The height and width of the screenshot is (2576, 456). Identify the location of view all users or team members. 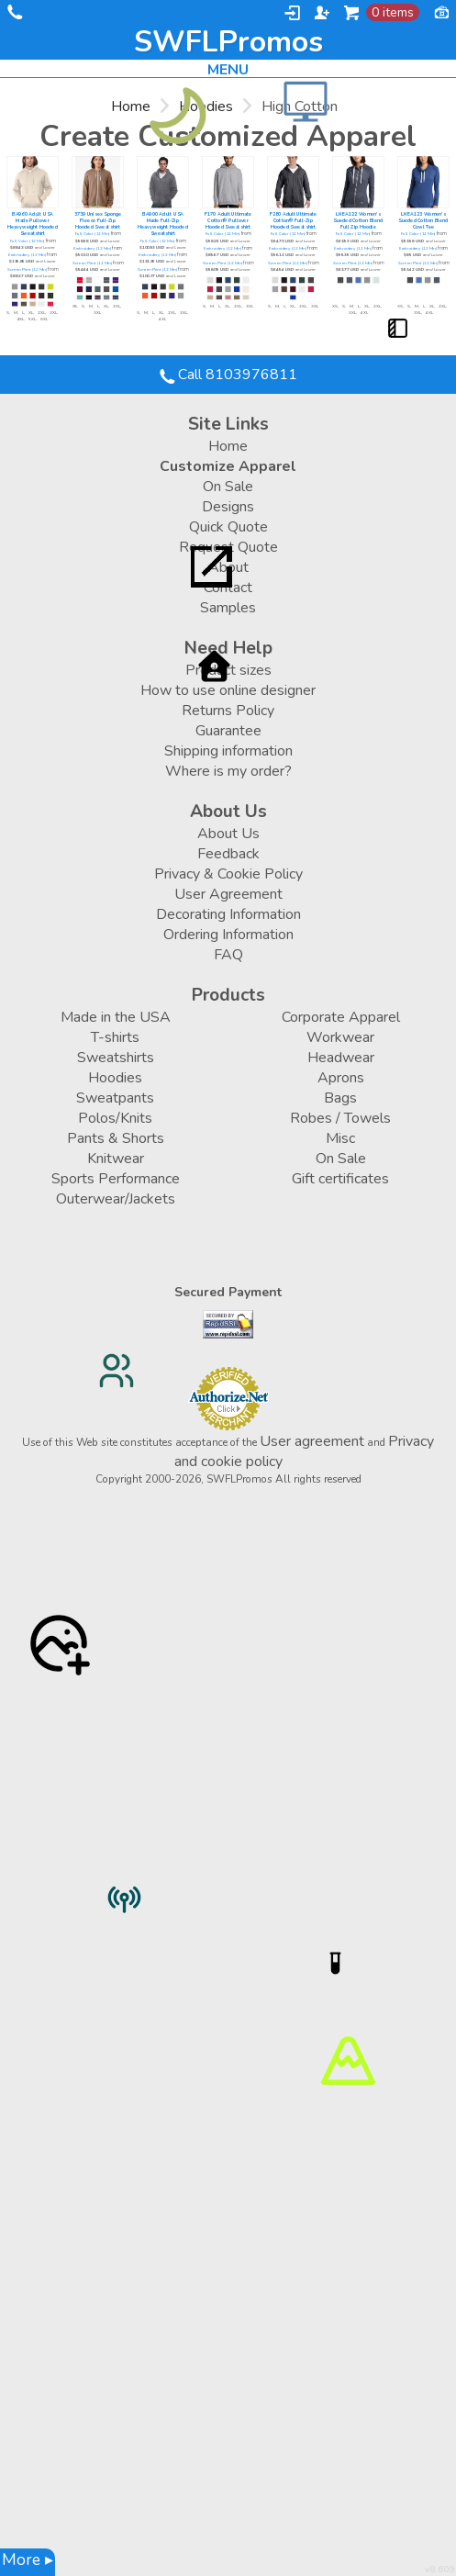
(117, 1371).